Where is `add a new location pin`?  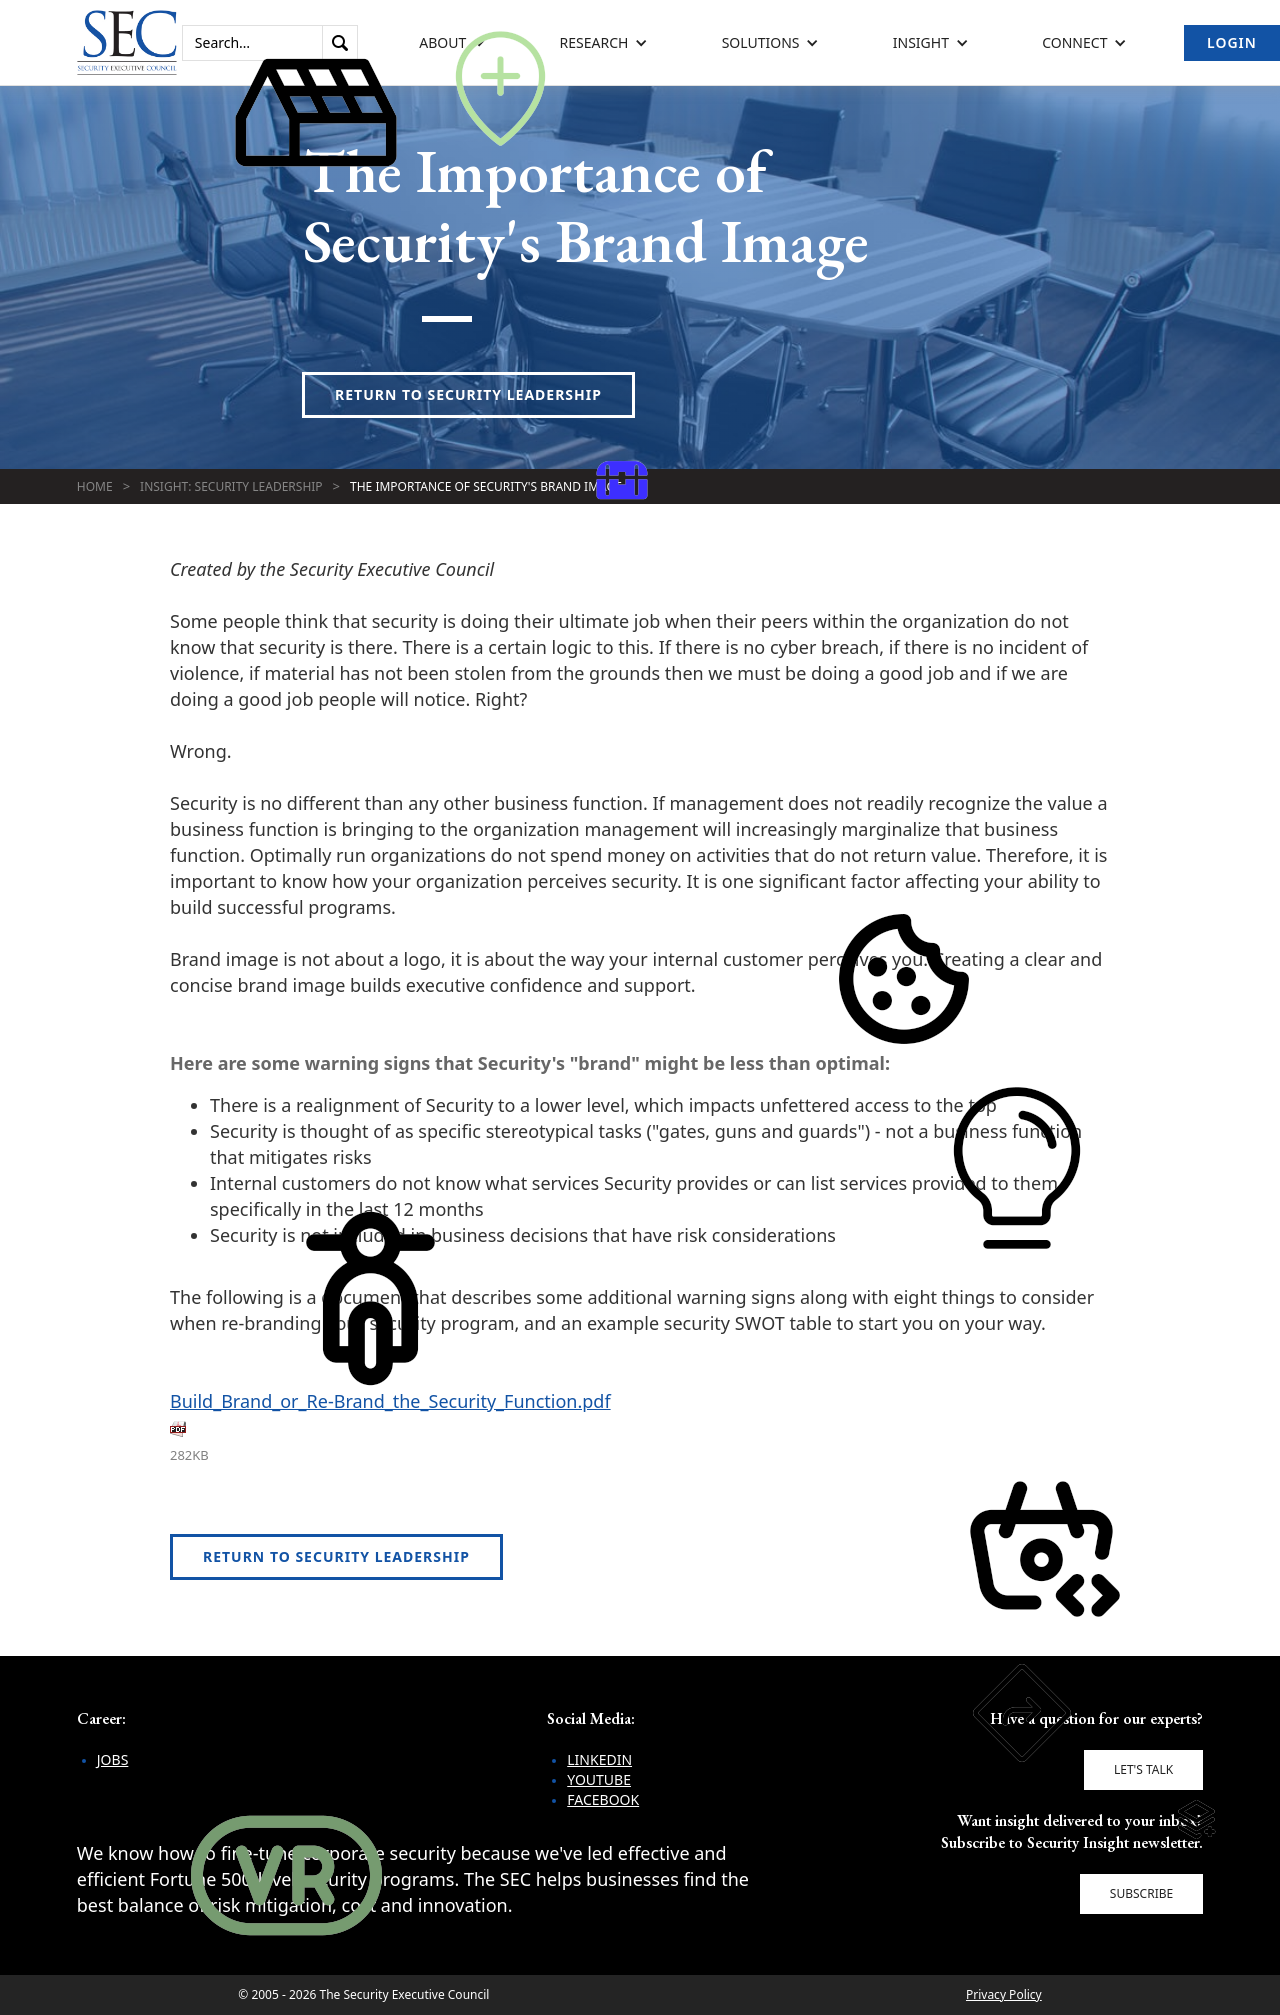 add a new location pin is located at coordinates (500, 88).